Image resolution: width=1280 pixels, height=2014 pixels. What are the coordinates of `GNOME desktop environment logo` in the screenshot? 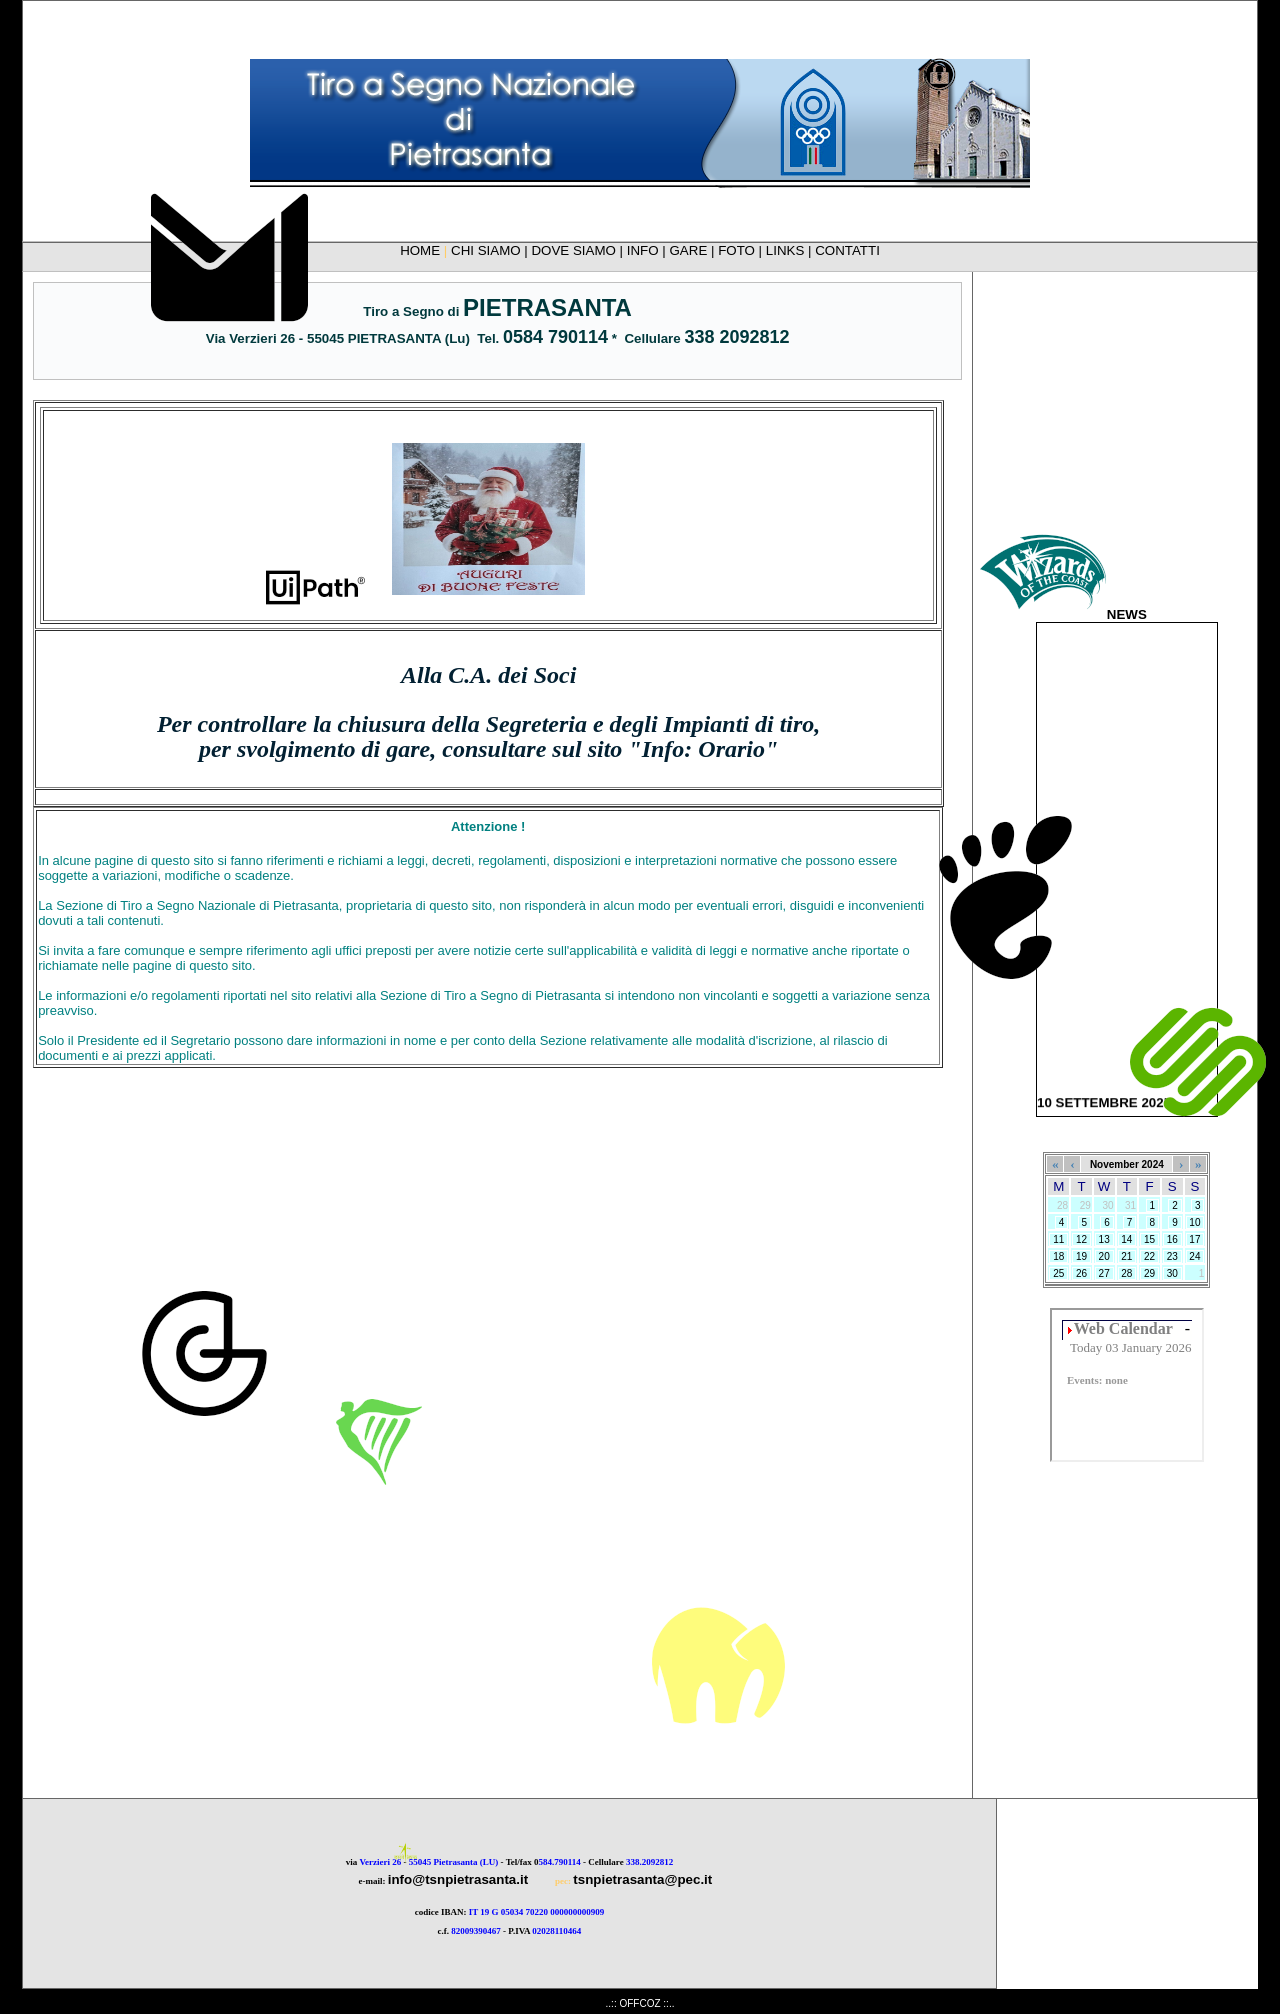 It's located at (1005, 897).